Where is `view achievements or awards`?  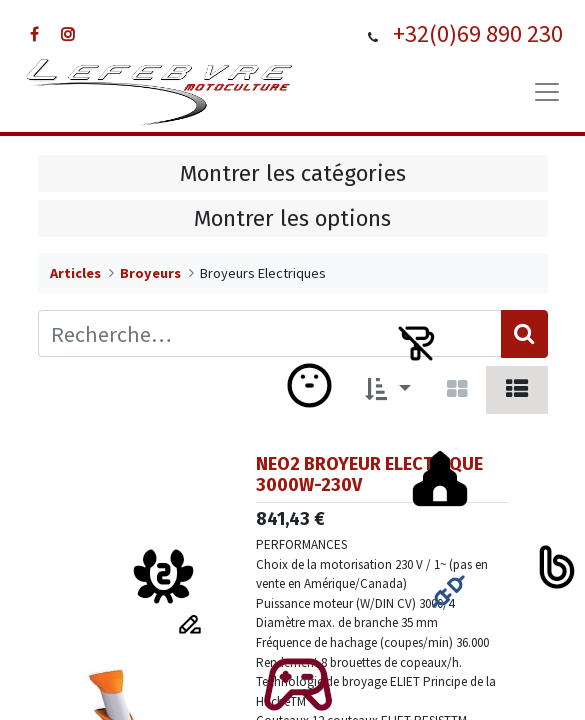
view achievements or awards is located at coordinates (163, 576).